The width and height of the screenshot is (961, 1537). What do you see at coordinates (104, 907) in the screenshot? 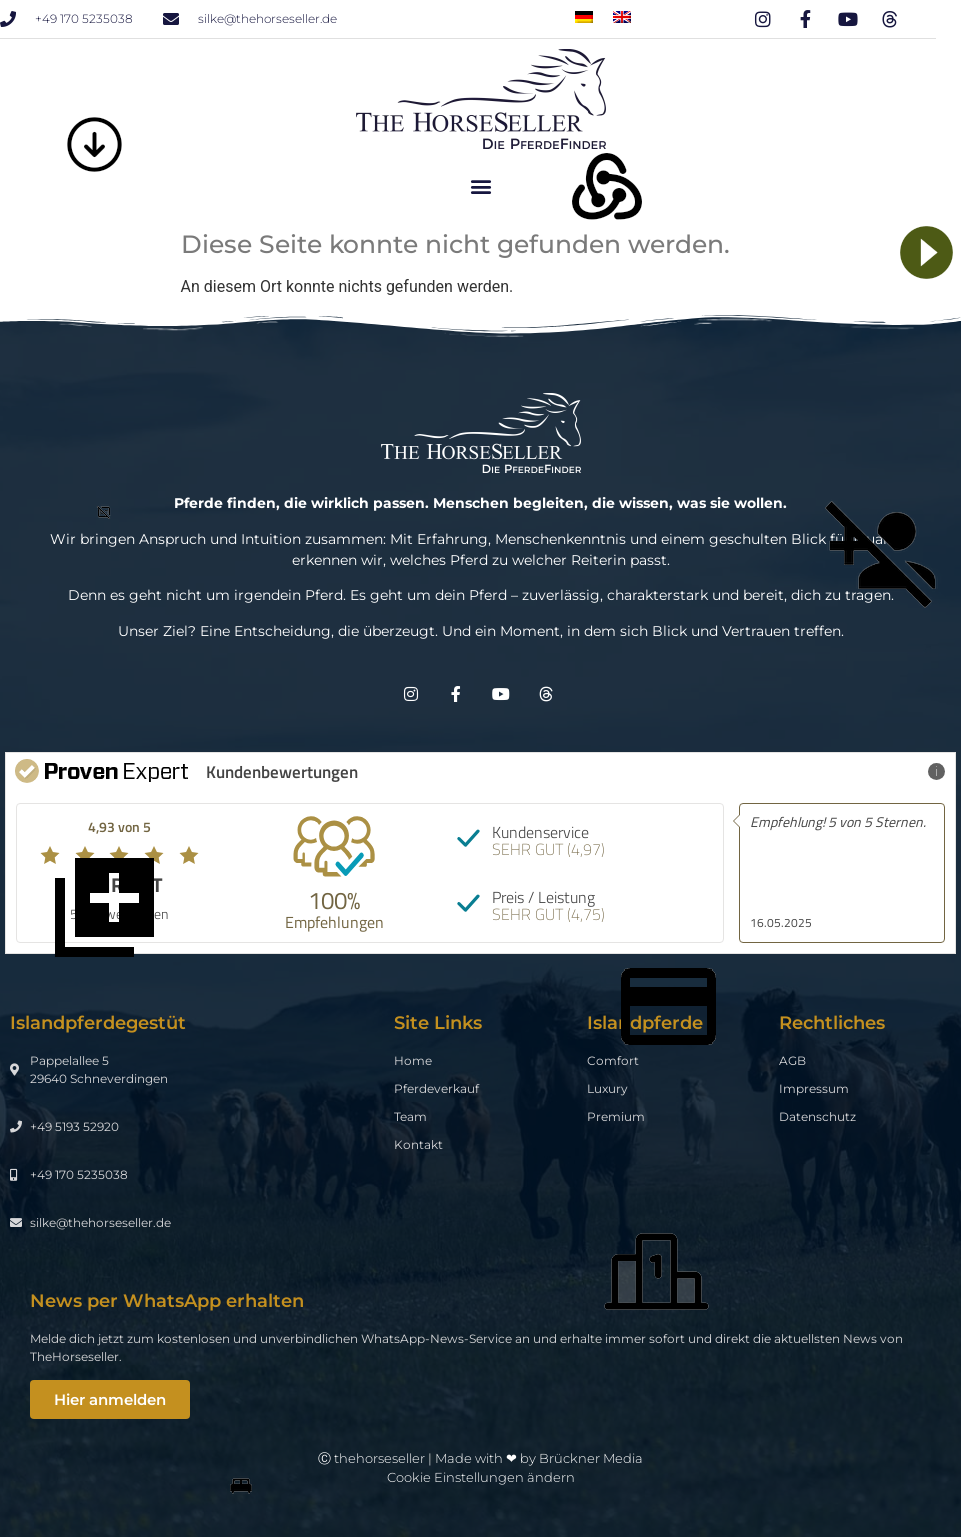
I see `add a new photo to your collection` at bounding box center [104, 907].